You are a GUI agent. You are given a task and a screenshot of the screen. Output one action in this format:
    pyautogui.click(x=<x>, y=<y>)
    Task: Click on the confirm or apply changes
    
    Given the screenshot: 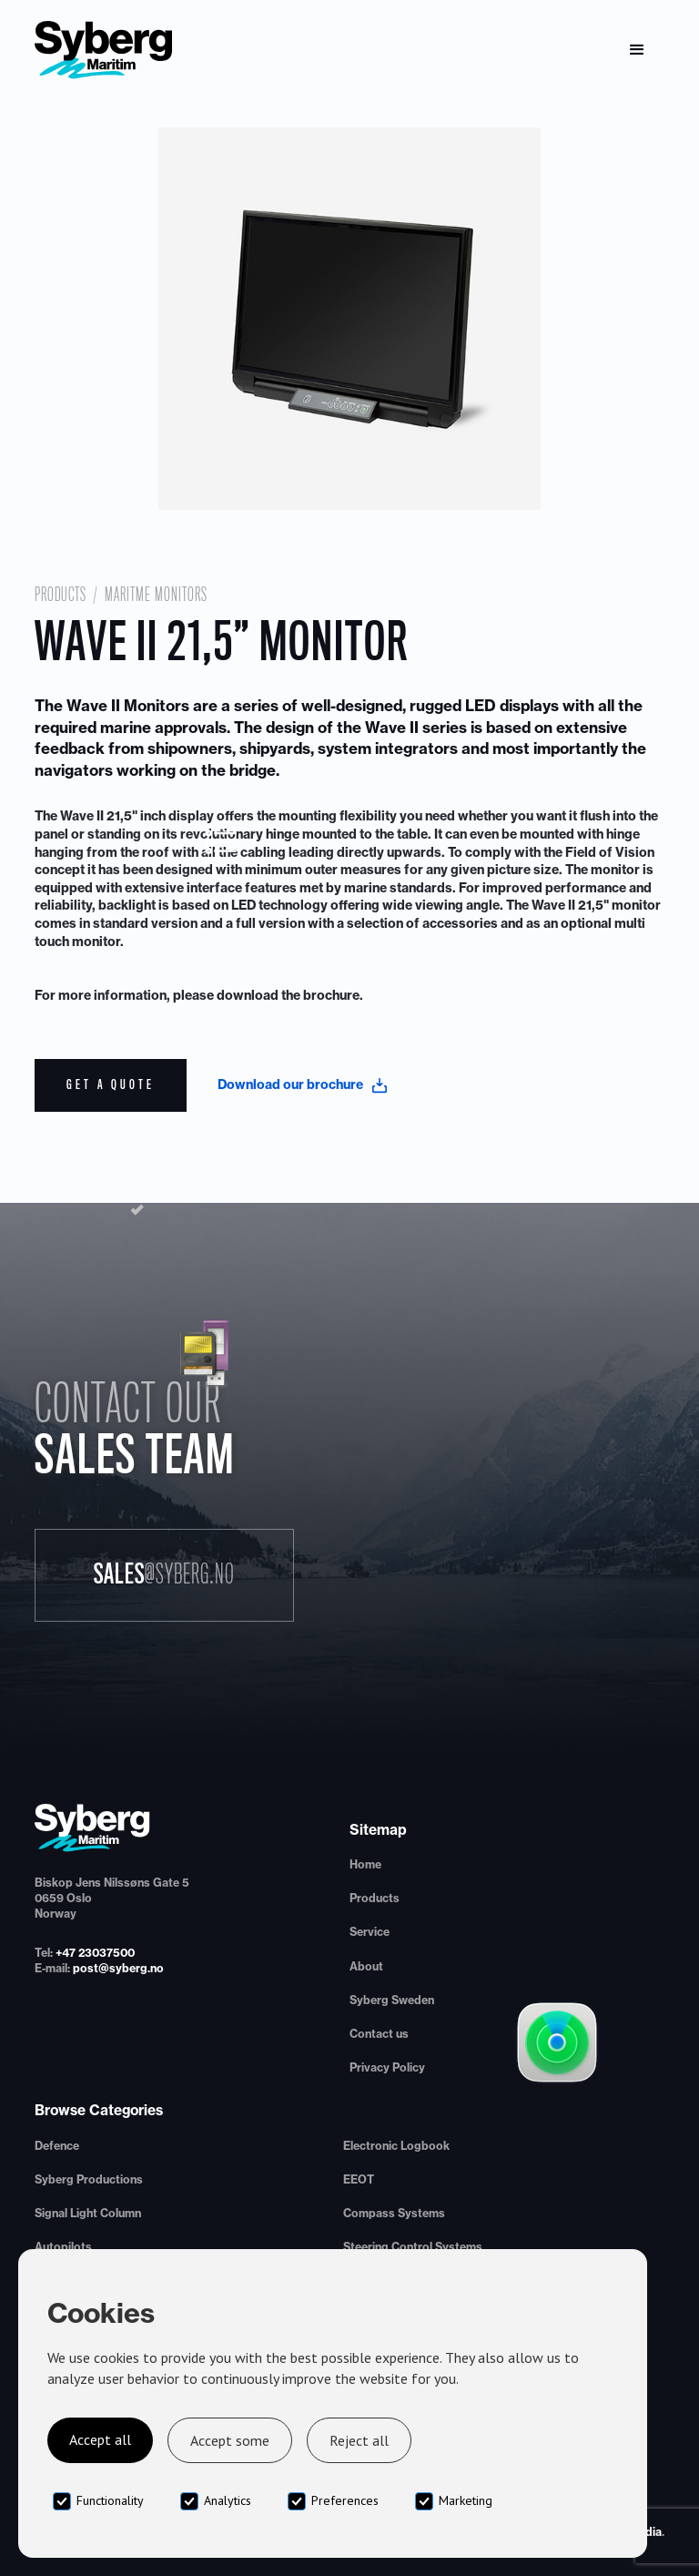 What is the action you would take?
    pyautogui.click(x=137, y=1209)
    